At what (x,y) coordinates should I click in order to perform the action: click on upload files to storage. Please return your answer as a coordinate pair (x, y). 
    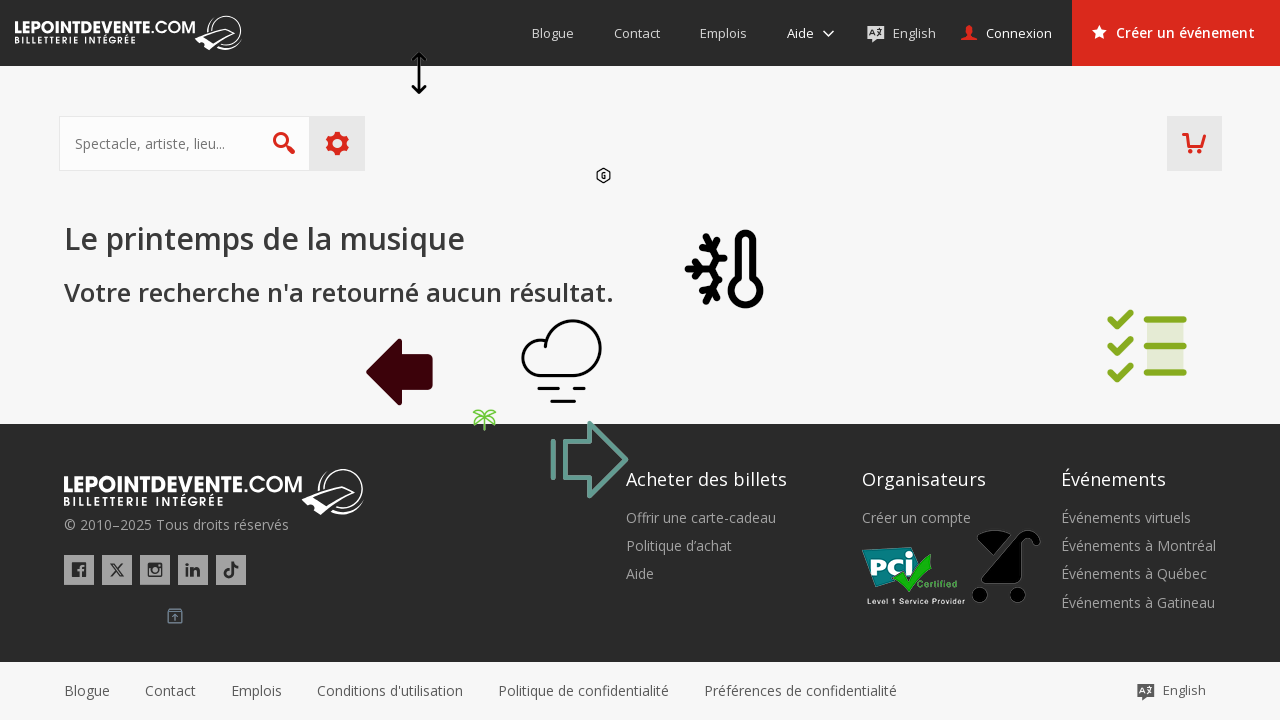
    Looking at the image, I should click on (175, 616).